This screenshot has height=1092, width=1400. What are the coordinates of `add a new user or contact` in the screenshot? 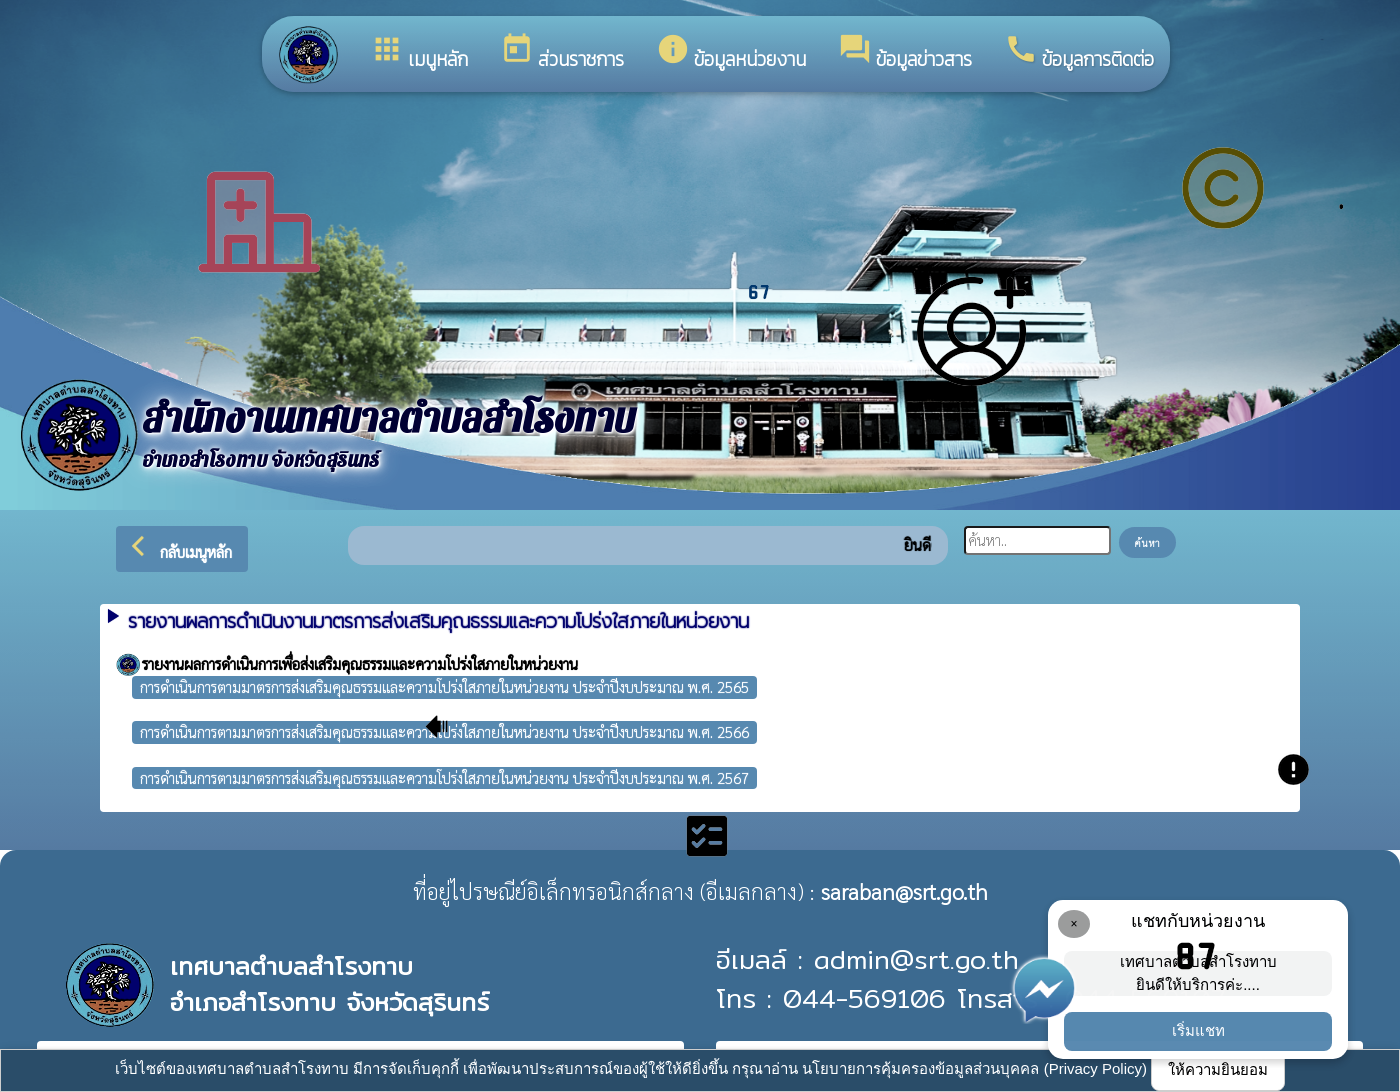 It's located at (971, 331).